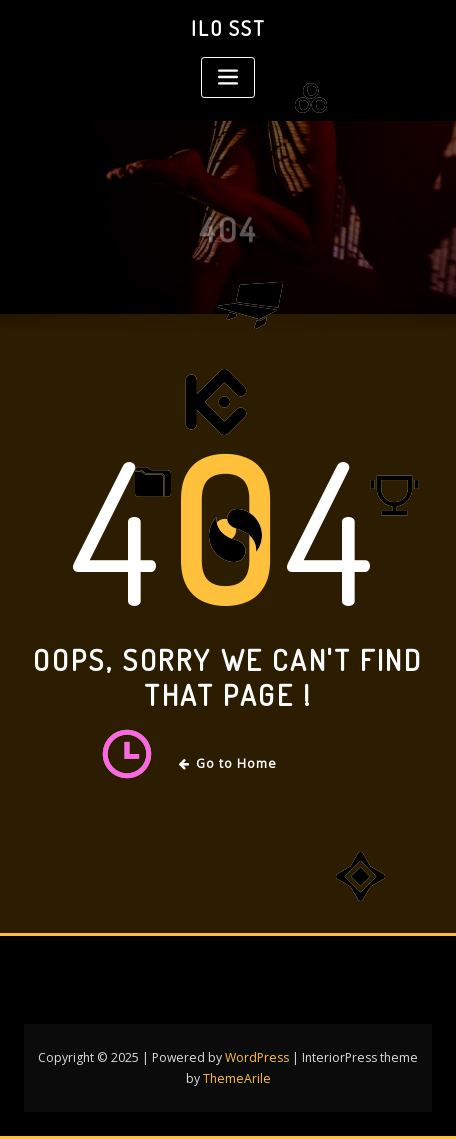 The image size is (456, 1139). What do you see at coordinates (394, 495) in the screenshot?
I see `view achievements or awards` at bounding box center [394, 495].